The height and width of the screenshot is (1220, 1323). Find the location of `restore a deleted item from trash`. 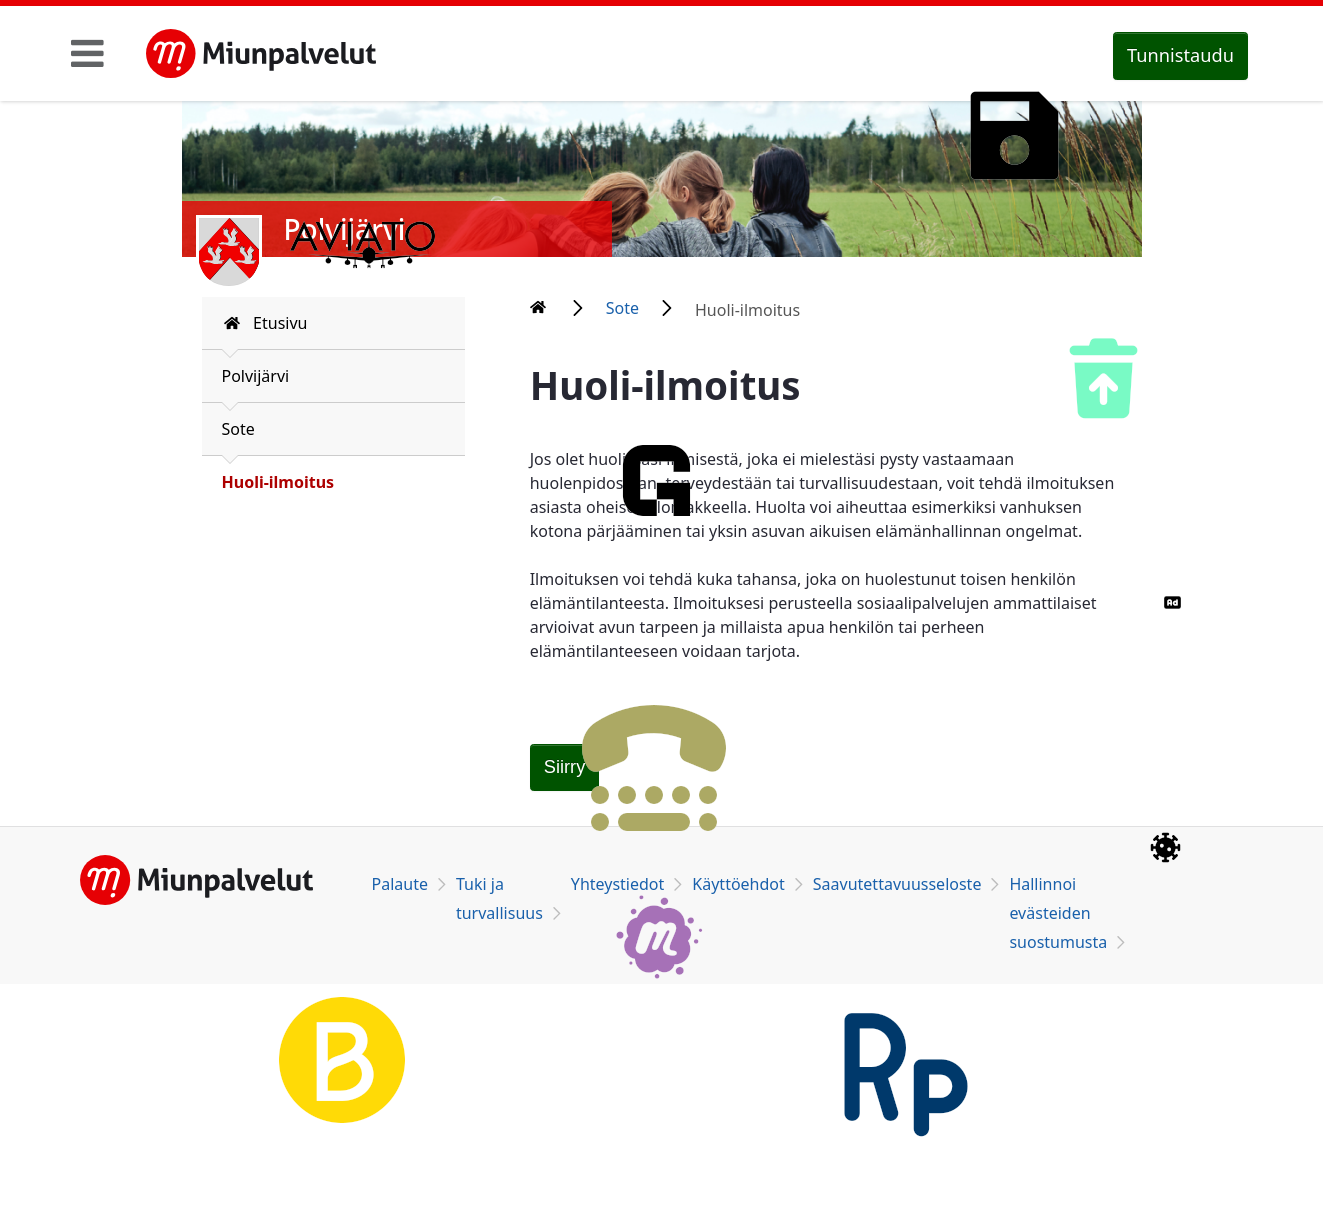

restore a deleted item from trash is located at coordinates (1103, 379).